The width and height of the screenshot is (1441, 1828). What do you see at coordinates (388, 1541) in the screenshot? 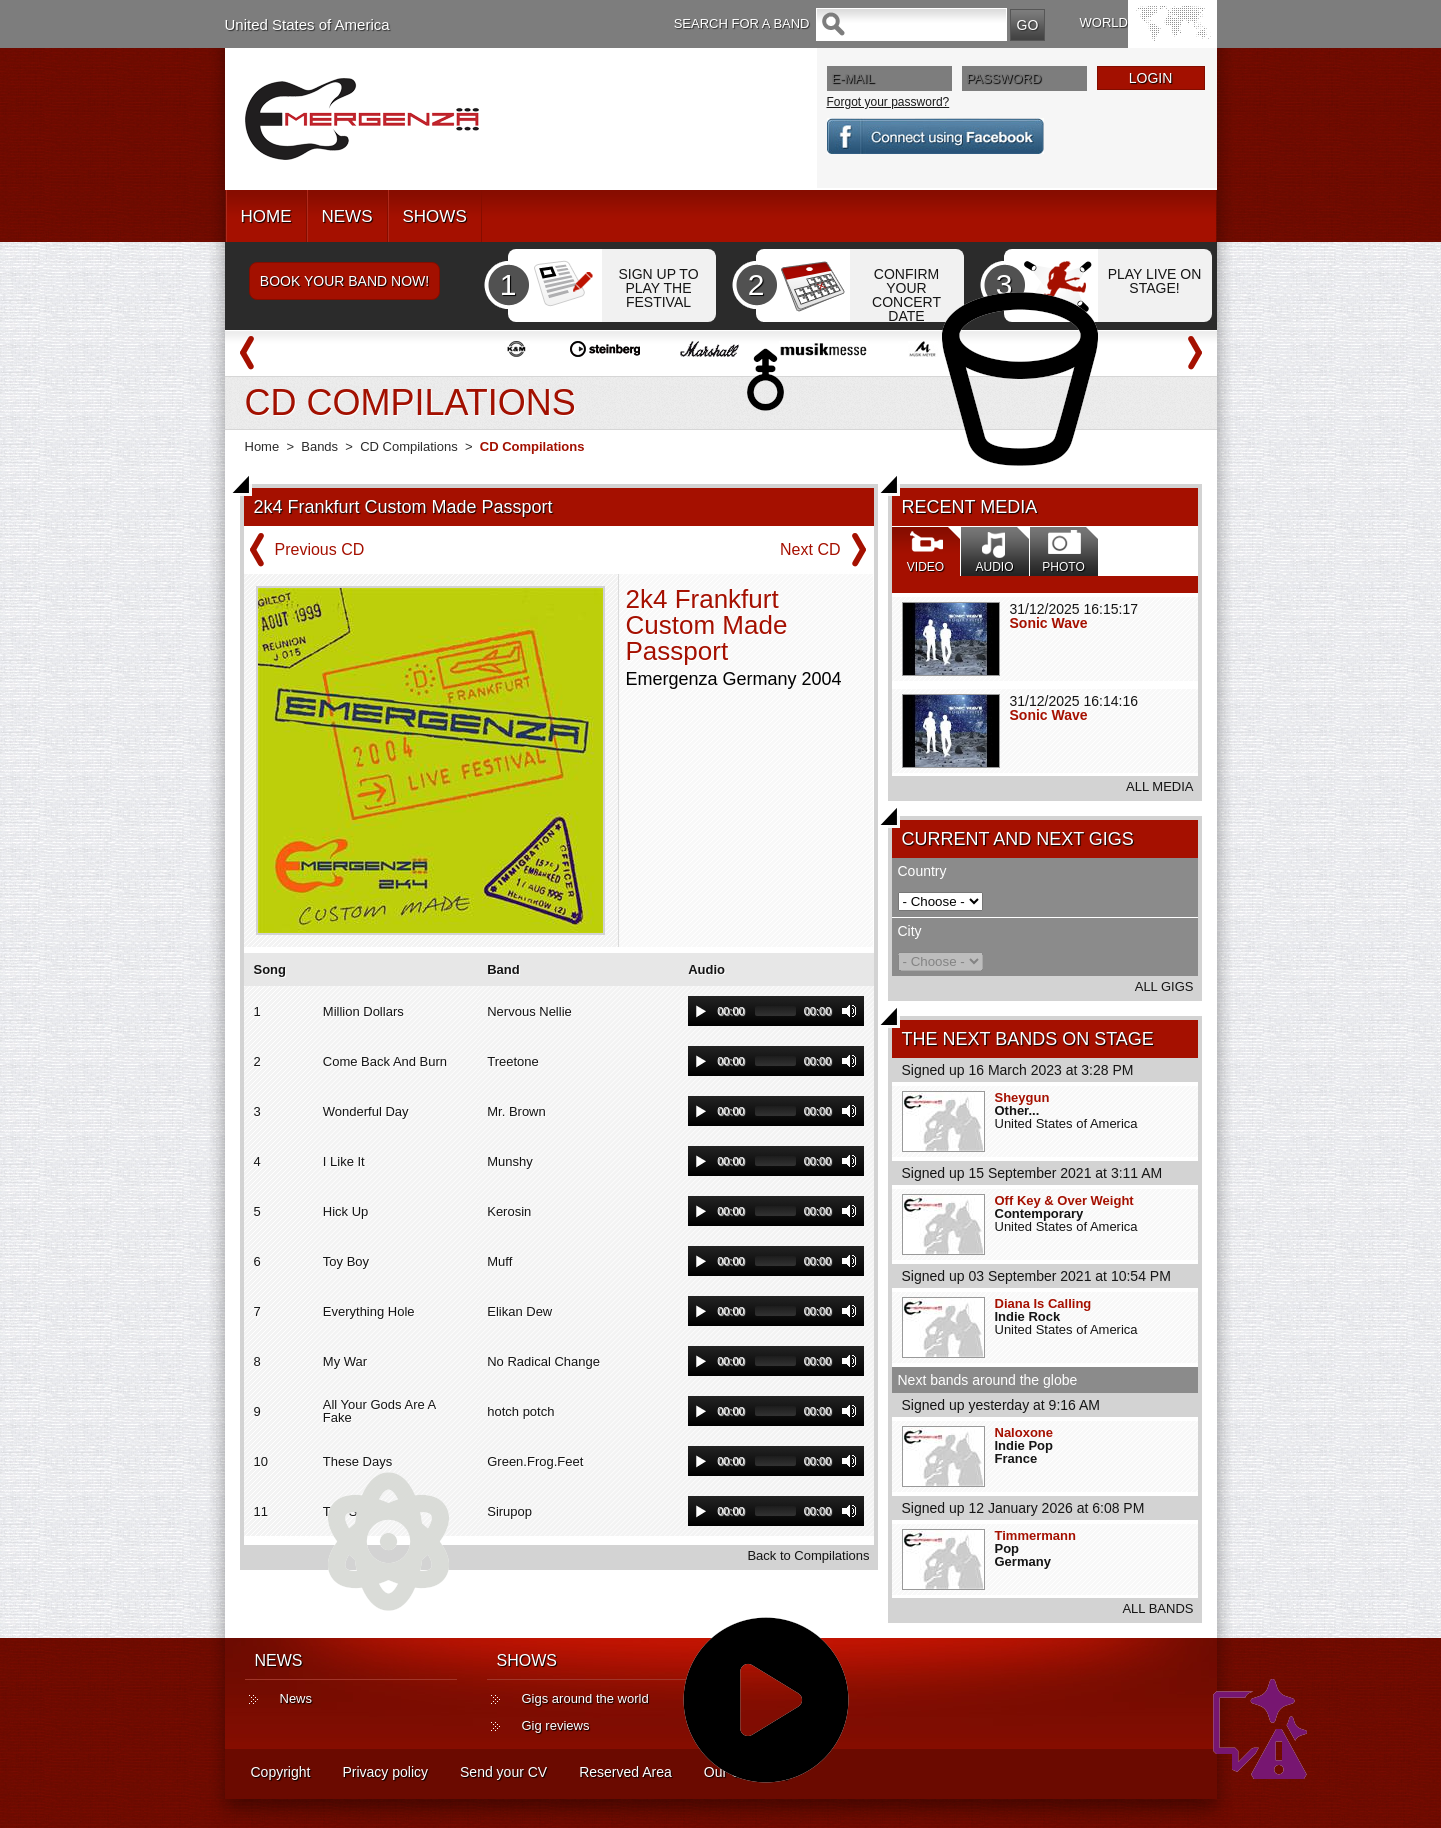
I see `access science or chemistry features` at bounding box center [388, 1541].